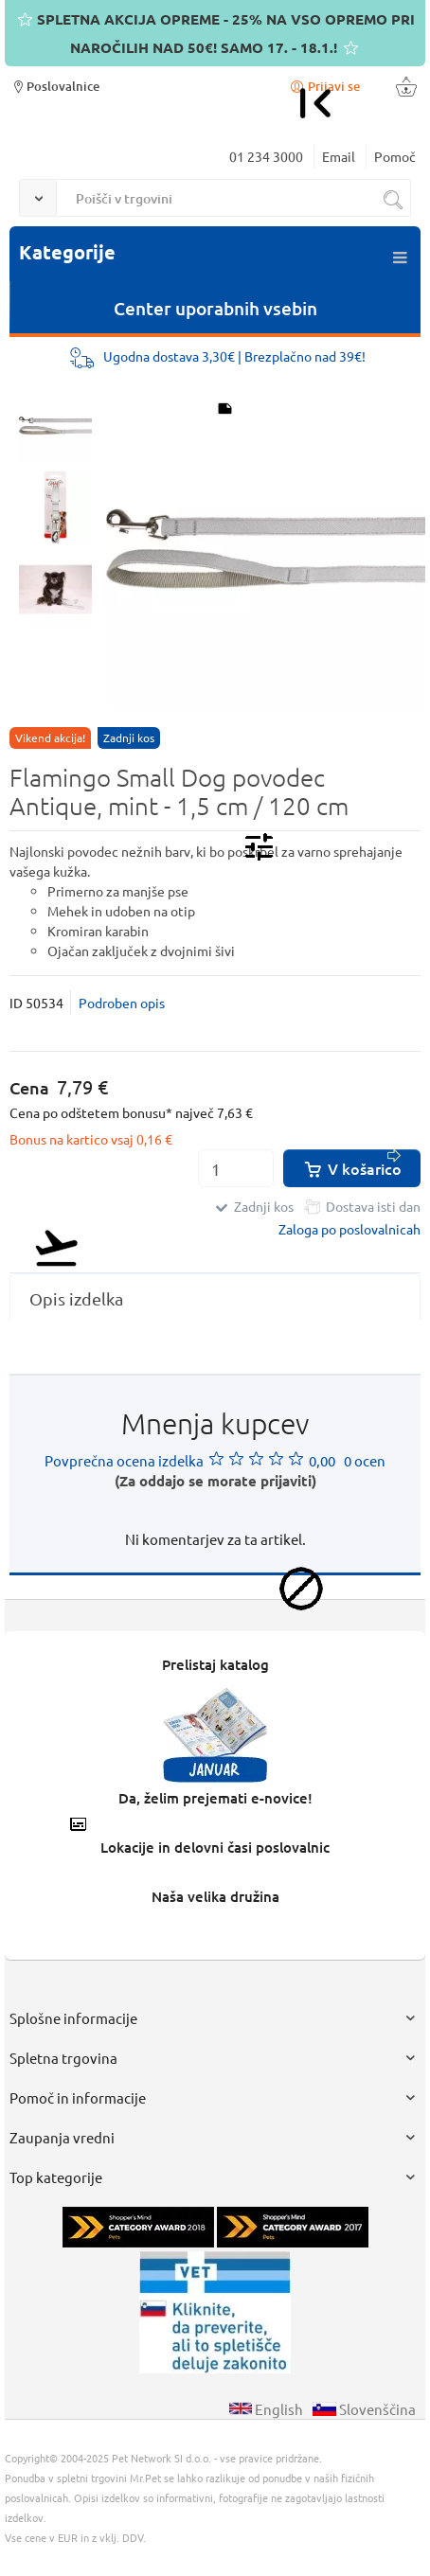  I want to click on go to first page, so click(315, 103).